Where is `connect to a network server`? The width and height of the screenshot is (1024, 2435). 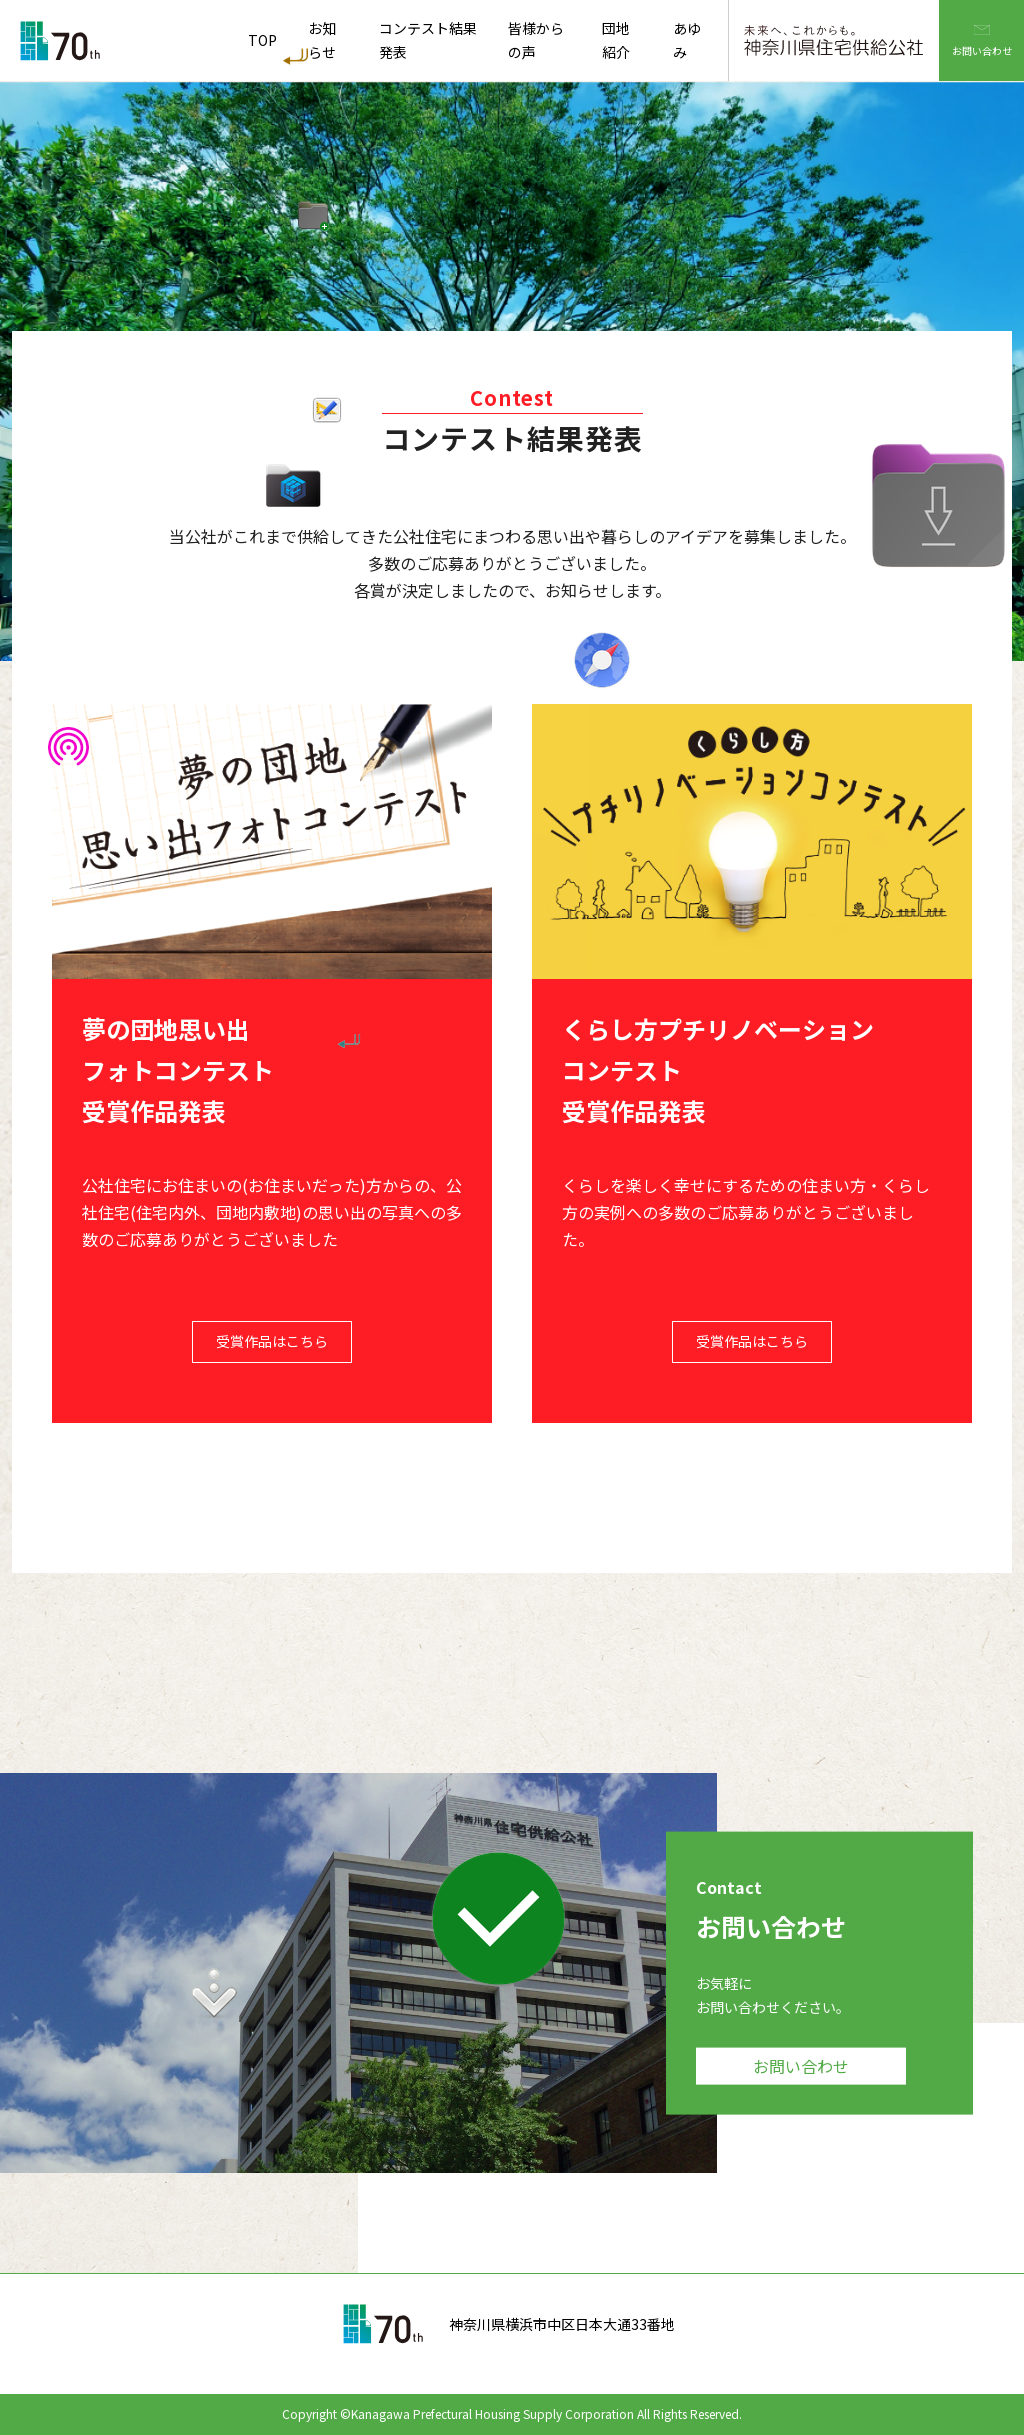 connect to a network server is located at coordinates (68, 747).